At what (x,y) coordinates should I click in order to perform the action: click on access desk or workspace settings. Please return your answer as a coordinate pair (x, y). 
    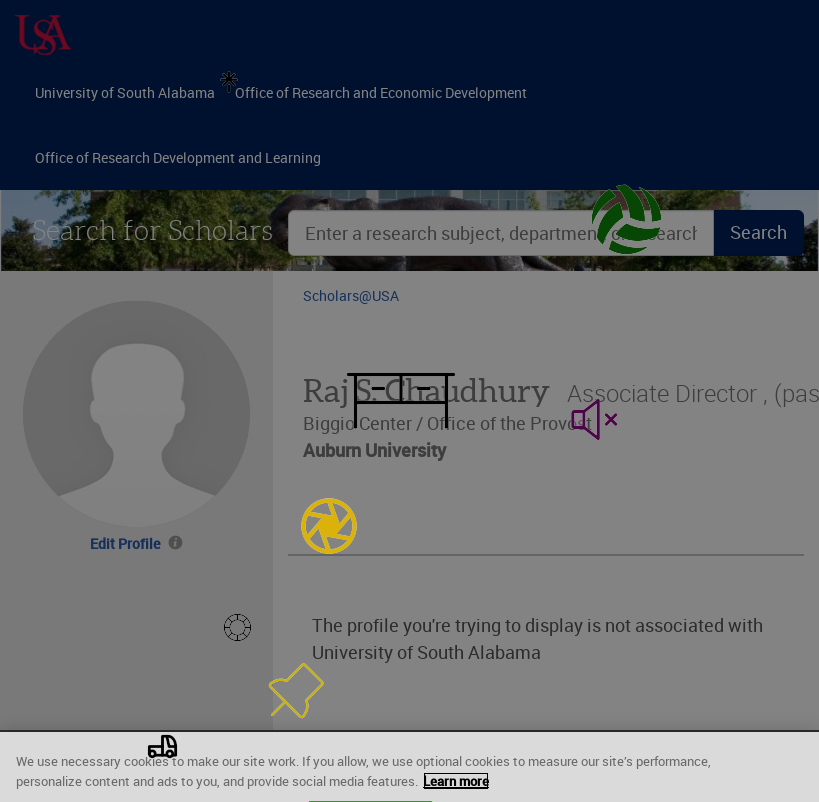
    Looking at the image, I should click on (401, 399).